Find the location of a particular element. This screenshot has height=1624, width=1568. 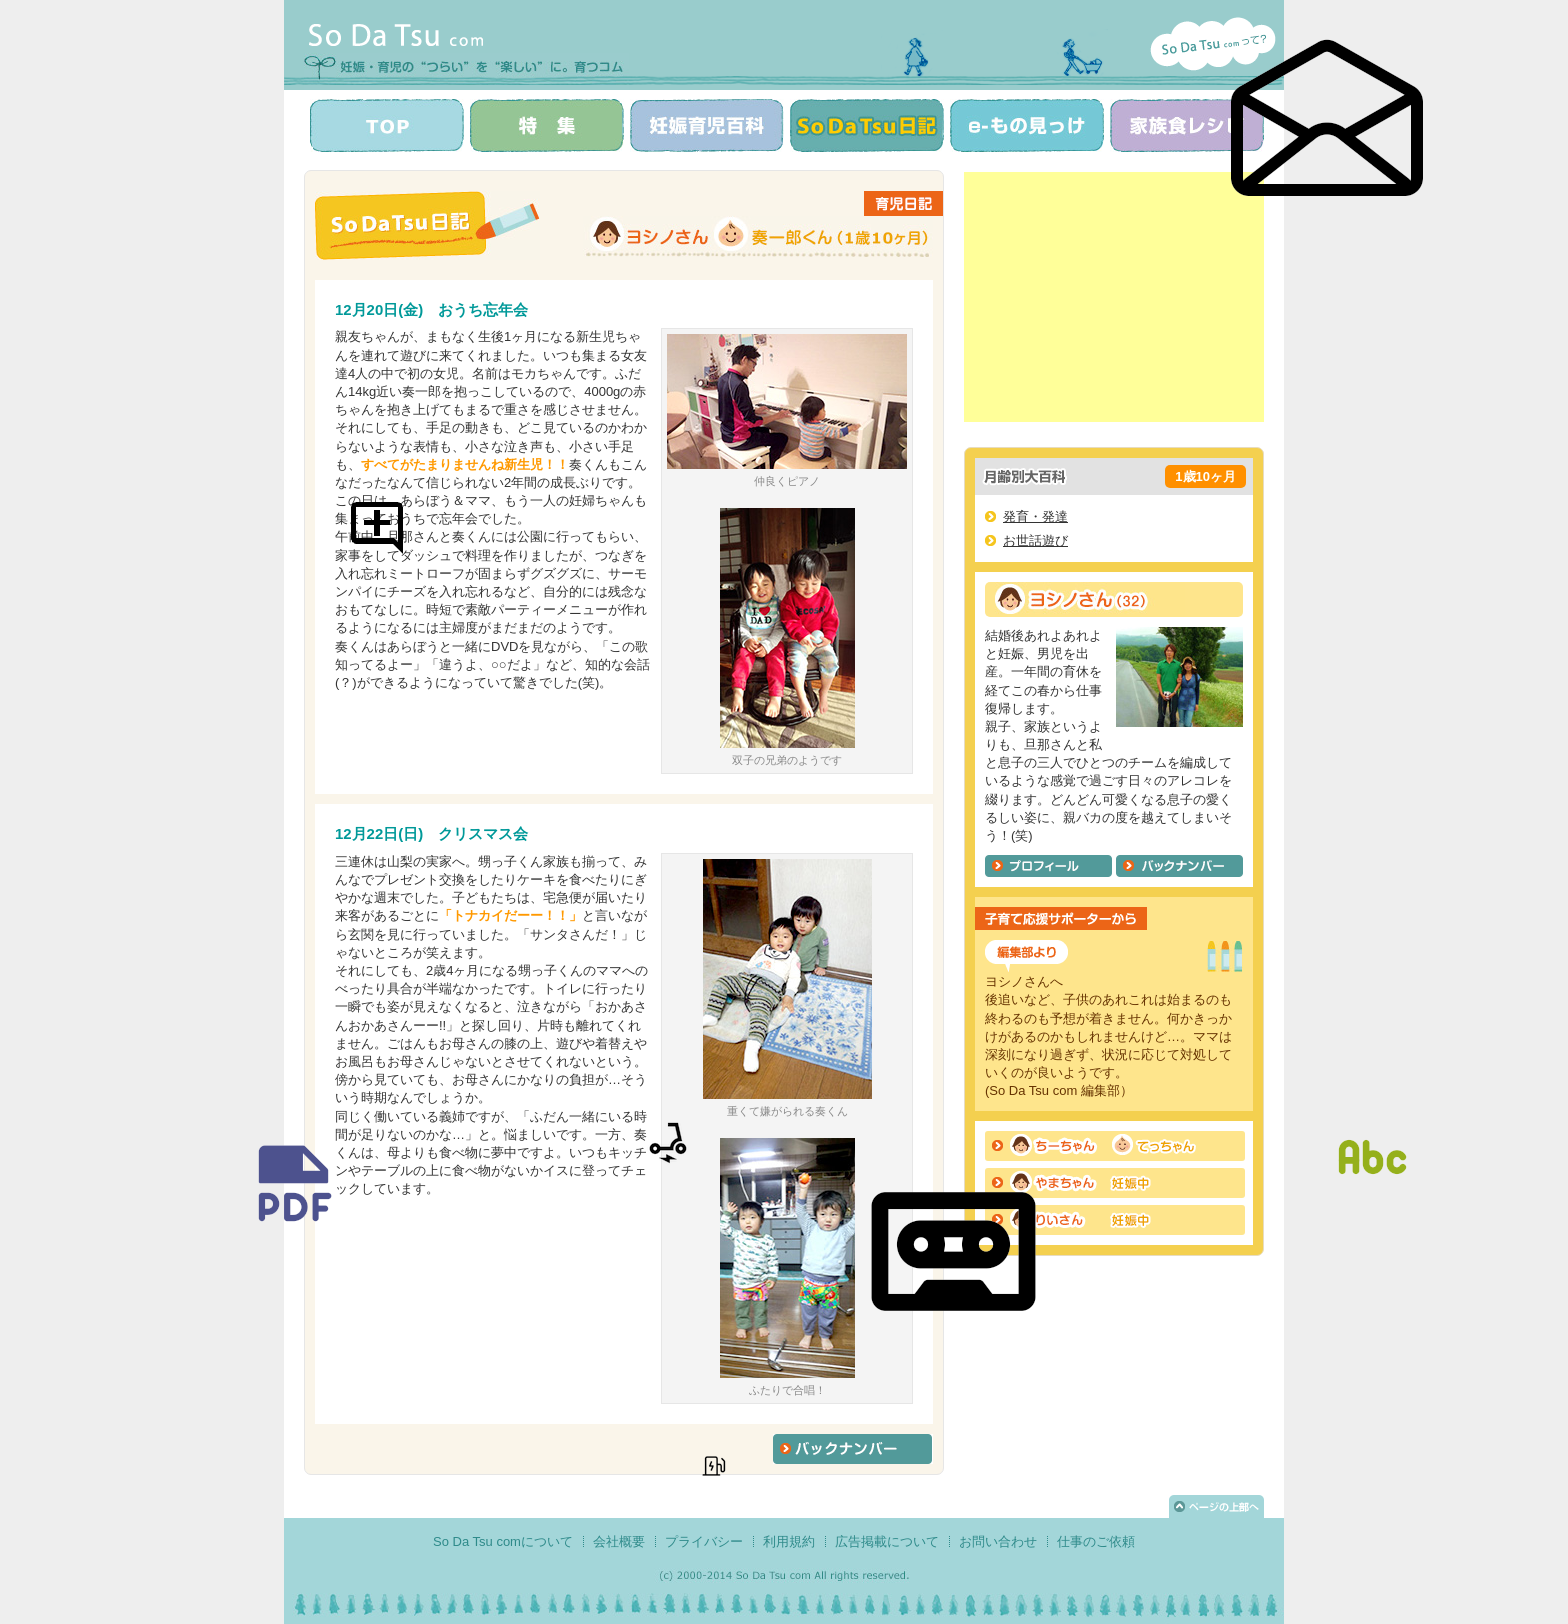

find nearby electric scooter rentals is located at coordinates (668, 1143).